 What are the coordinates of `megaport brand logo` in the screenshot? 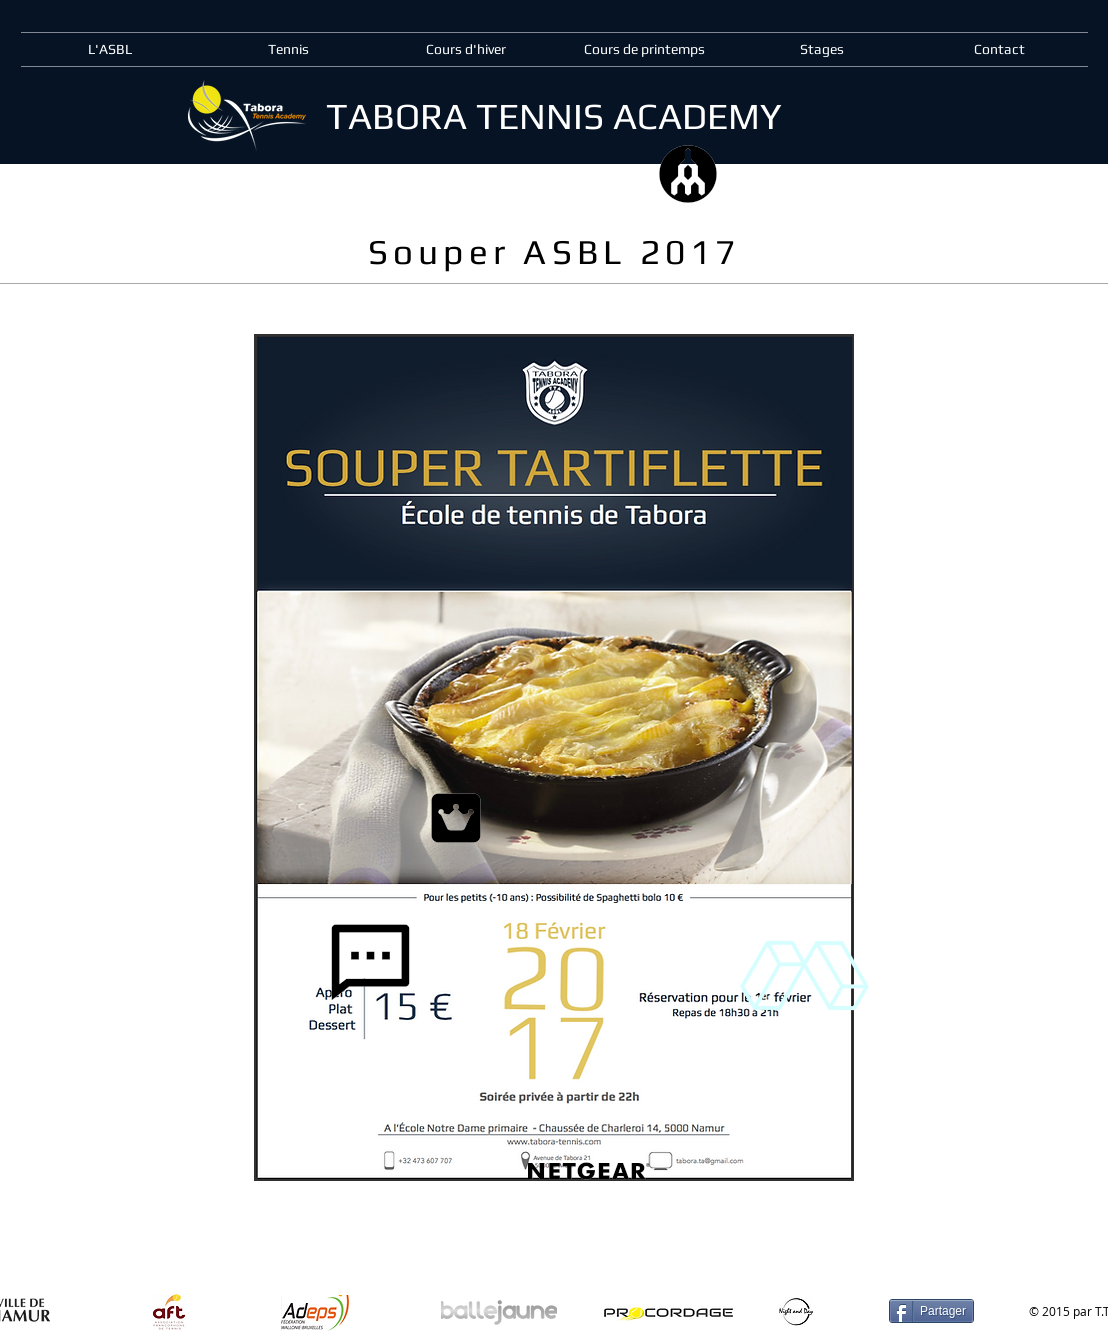 It's located at (688, 174).